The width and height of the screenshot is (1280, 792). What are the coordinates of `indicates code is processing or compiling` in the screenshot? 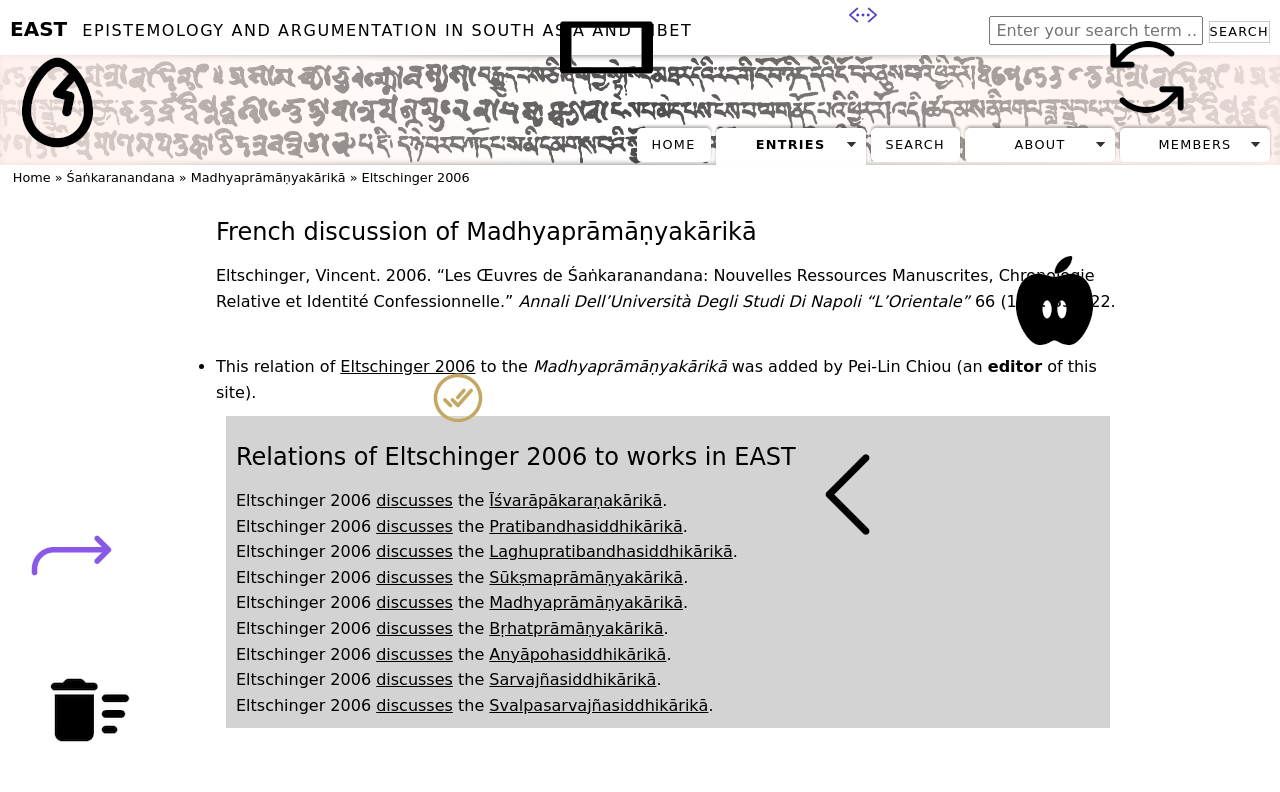 It's located at (863, 15).